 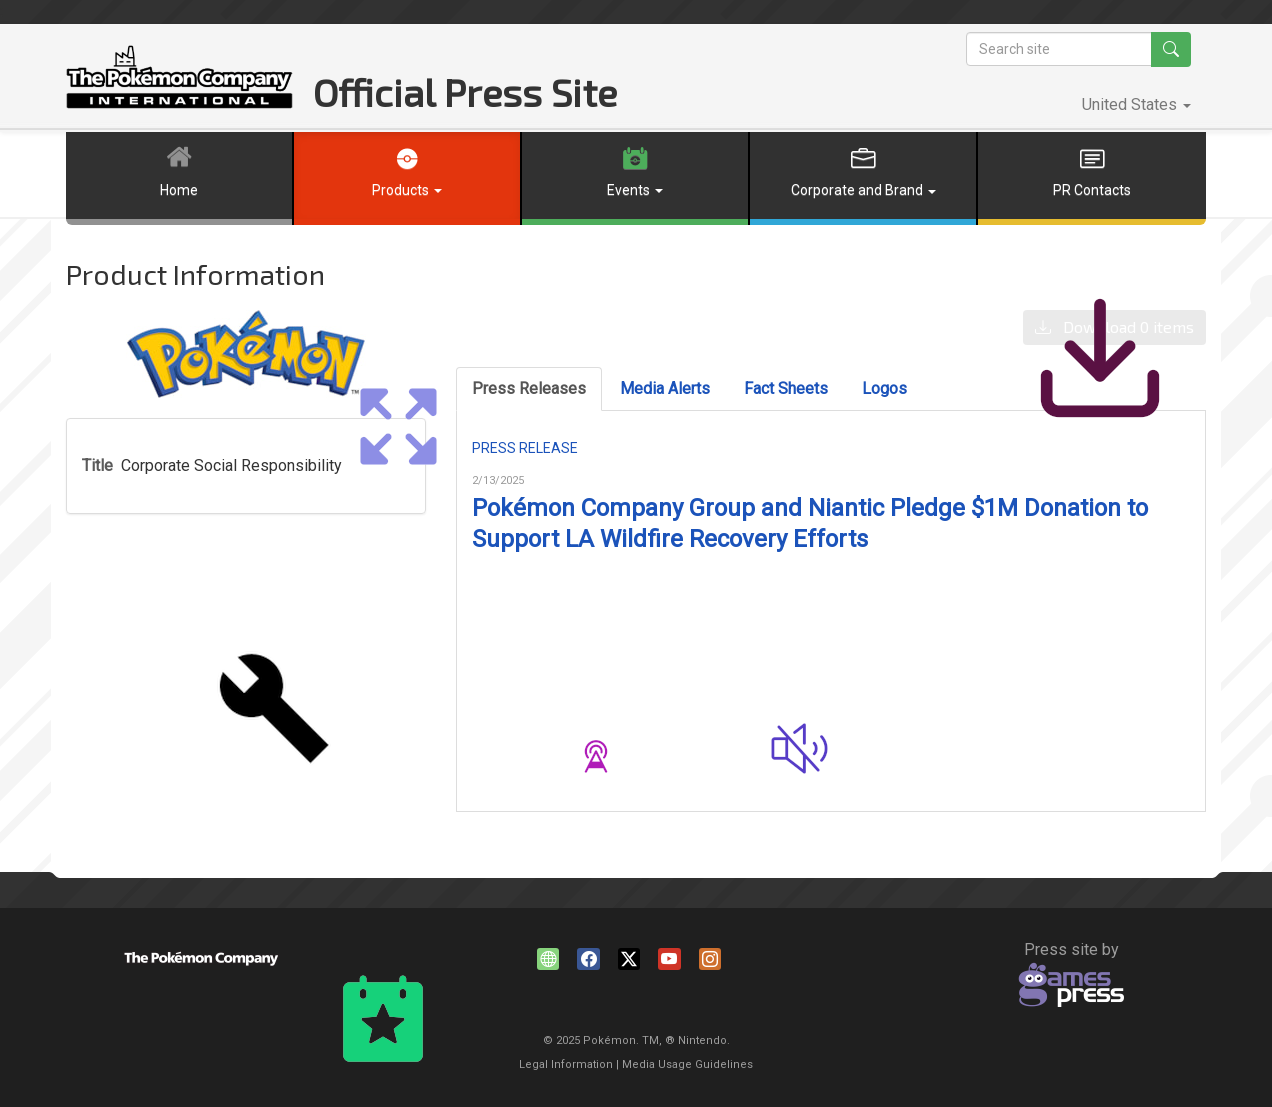 I want to click on indicates cellular network signal or coverage, so click(x=596, y=757).